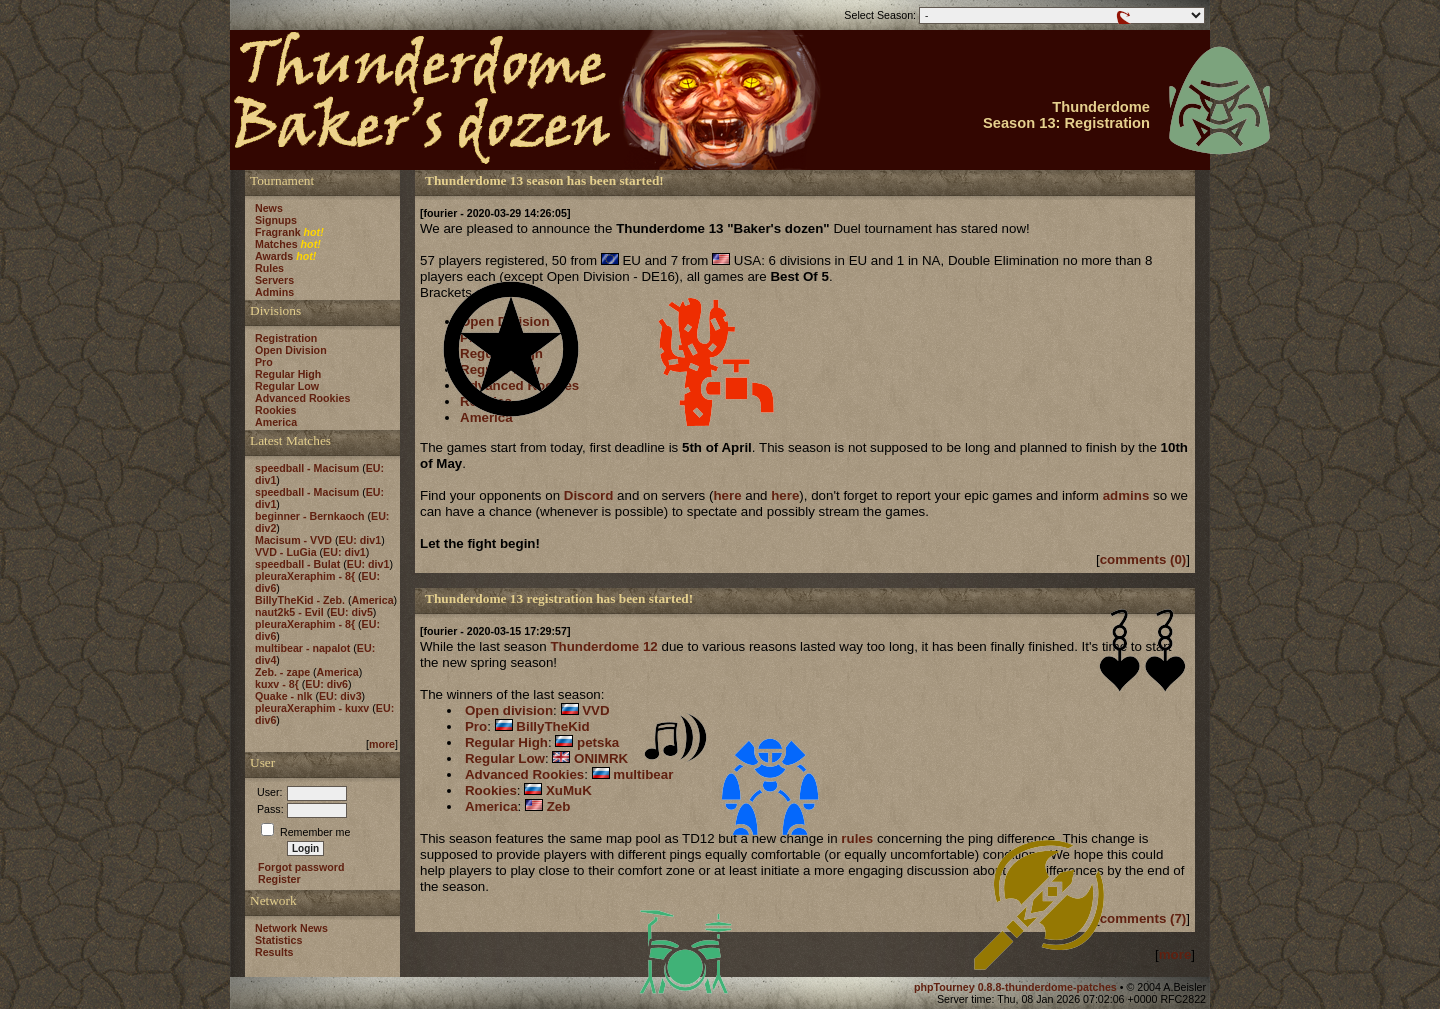 The width and height of the screenshot is (1440, 1009). Describe the element at coordinates (1124, 17) in the screenshot. I see `perform a thrust-bend attack or maneuver` at that location.